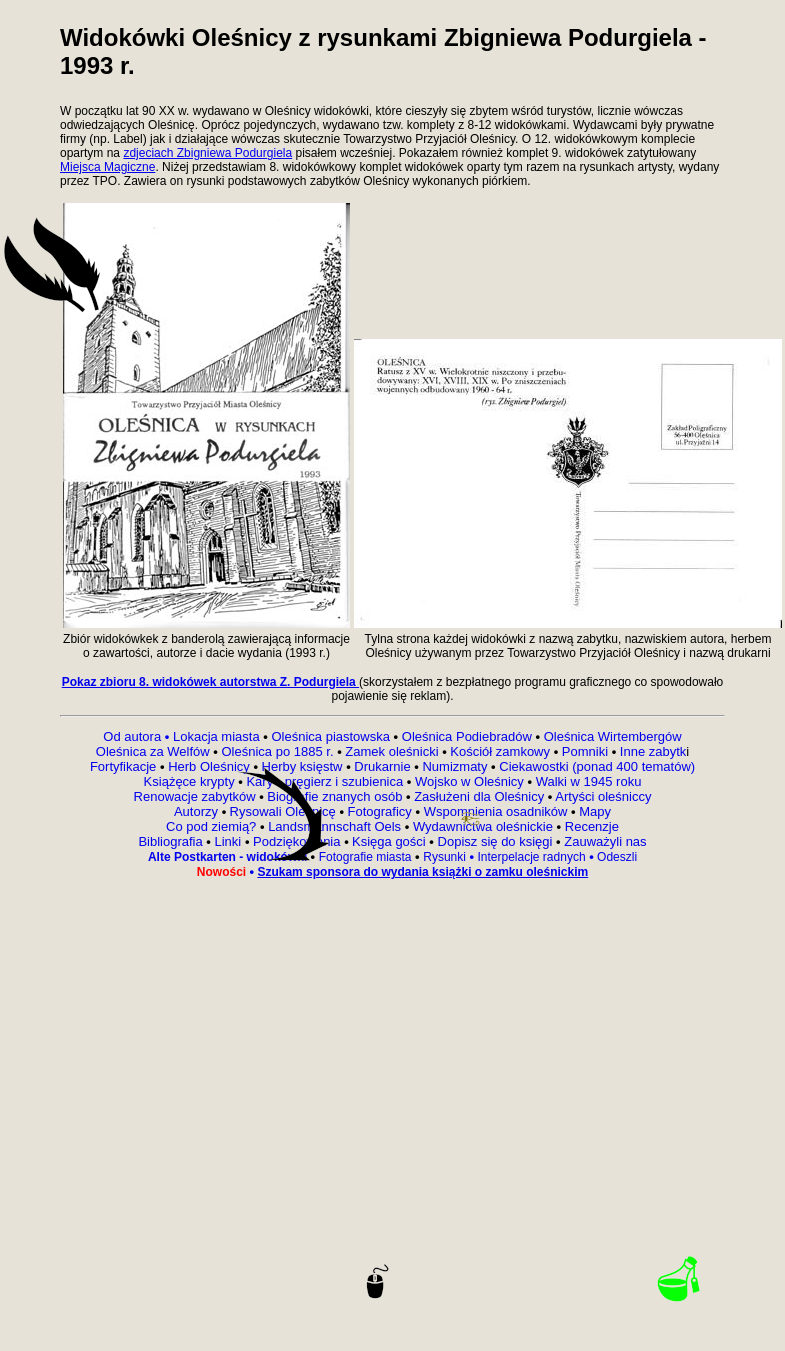  Describe the element at coordinates (678, 1278) in the screenshot. I see `consume a potion or drink item` at that location.